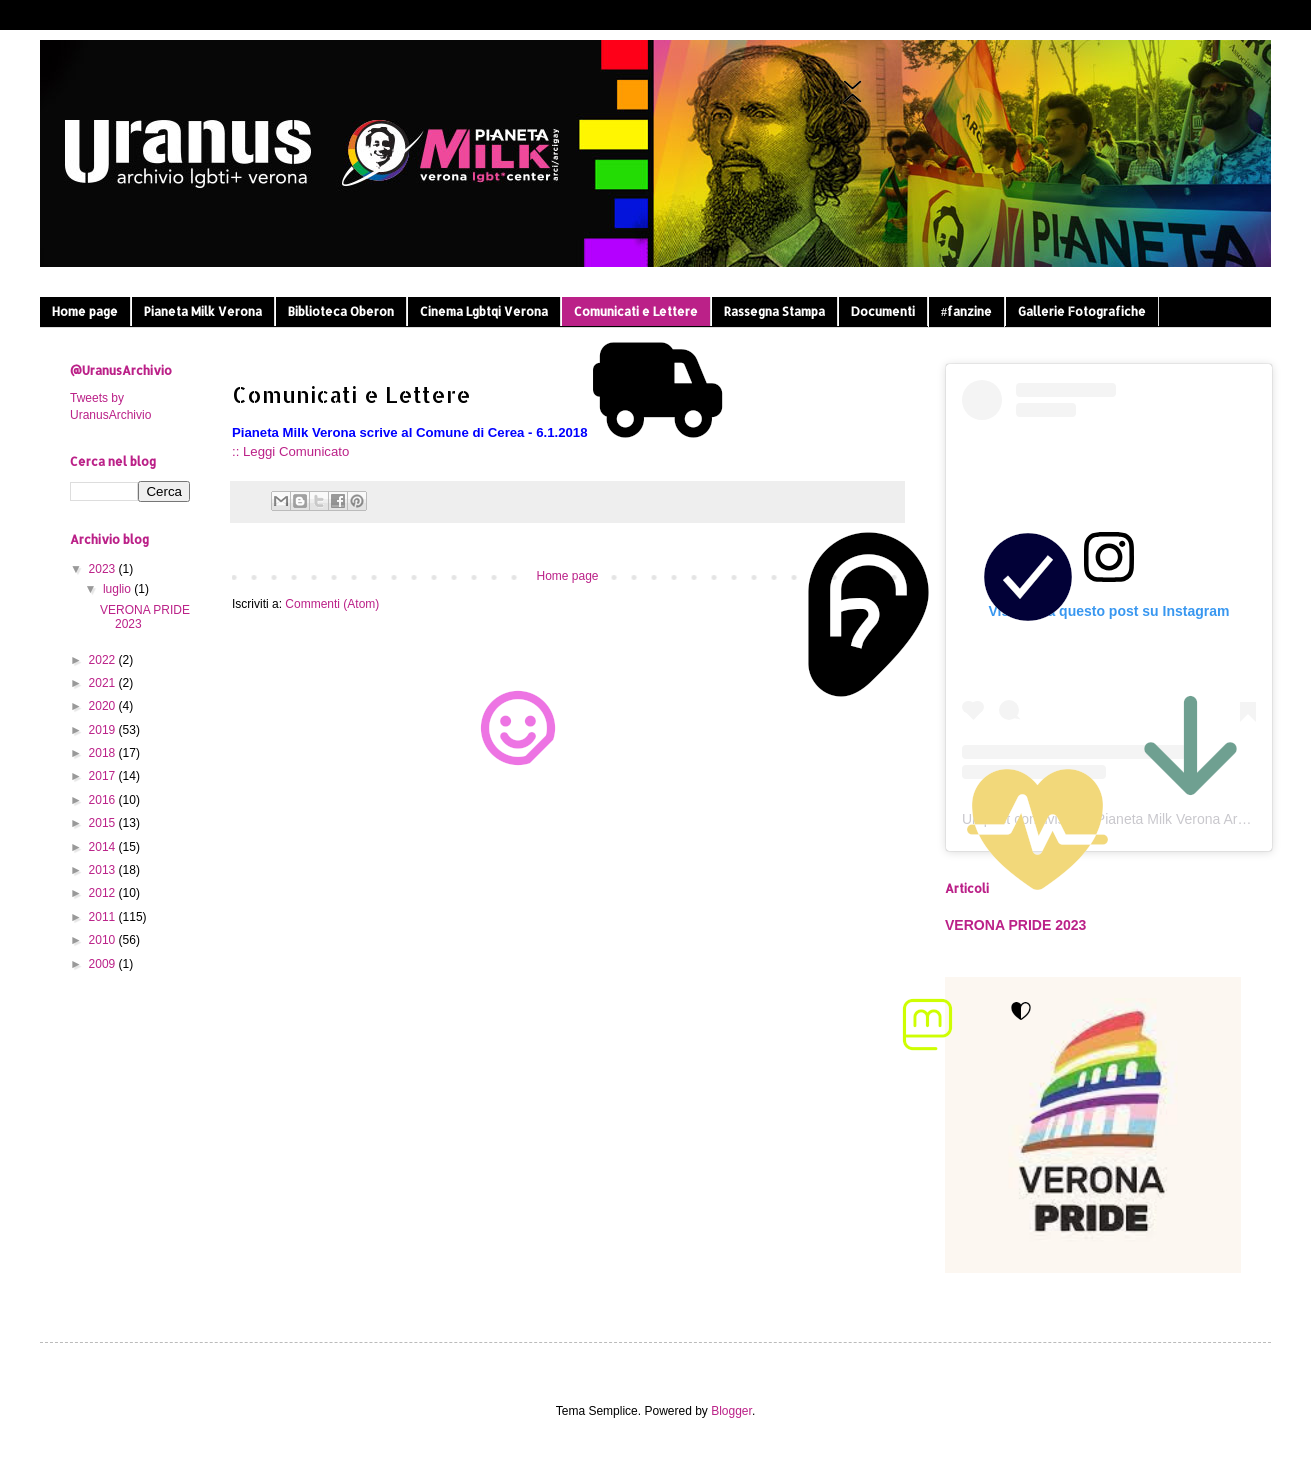 The height and width of the screenshot is (1459, 1311). I want to click on add a sticker to your message, so click(518, 728).